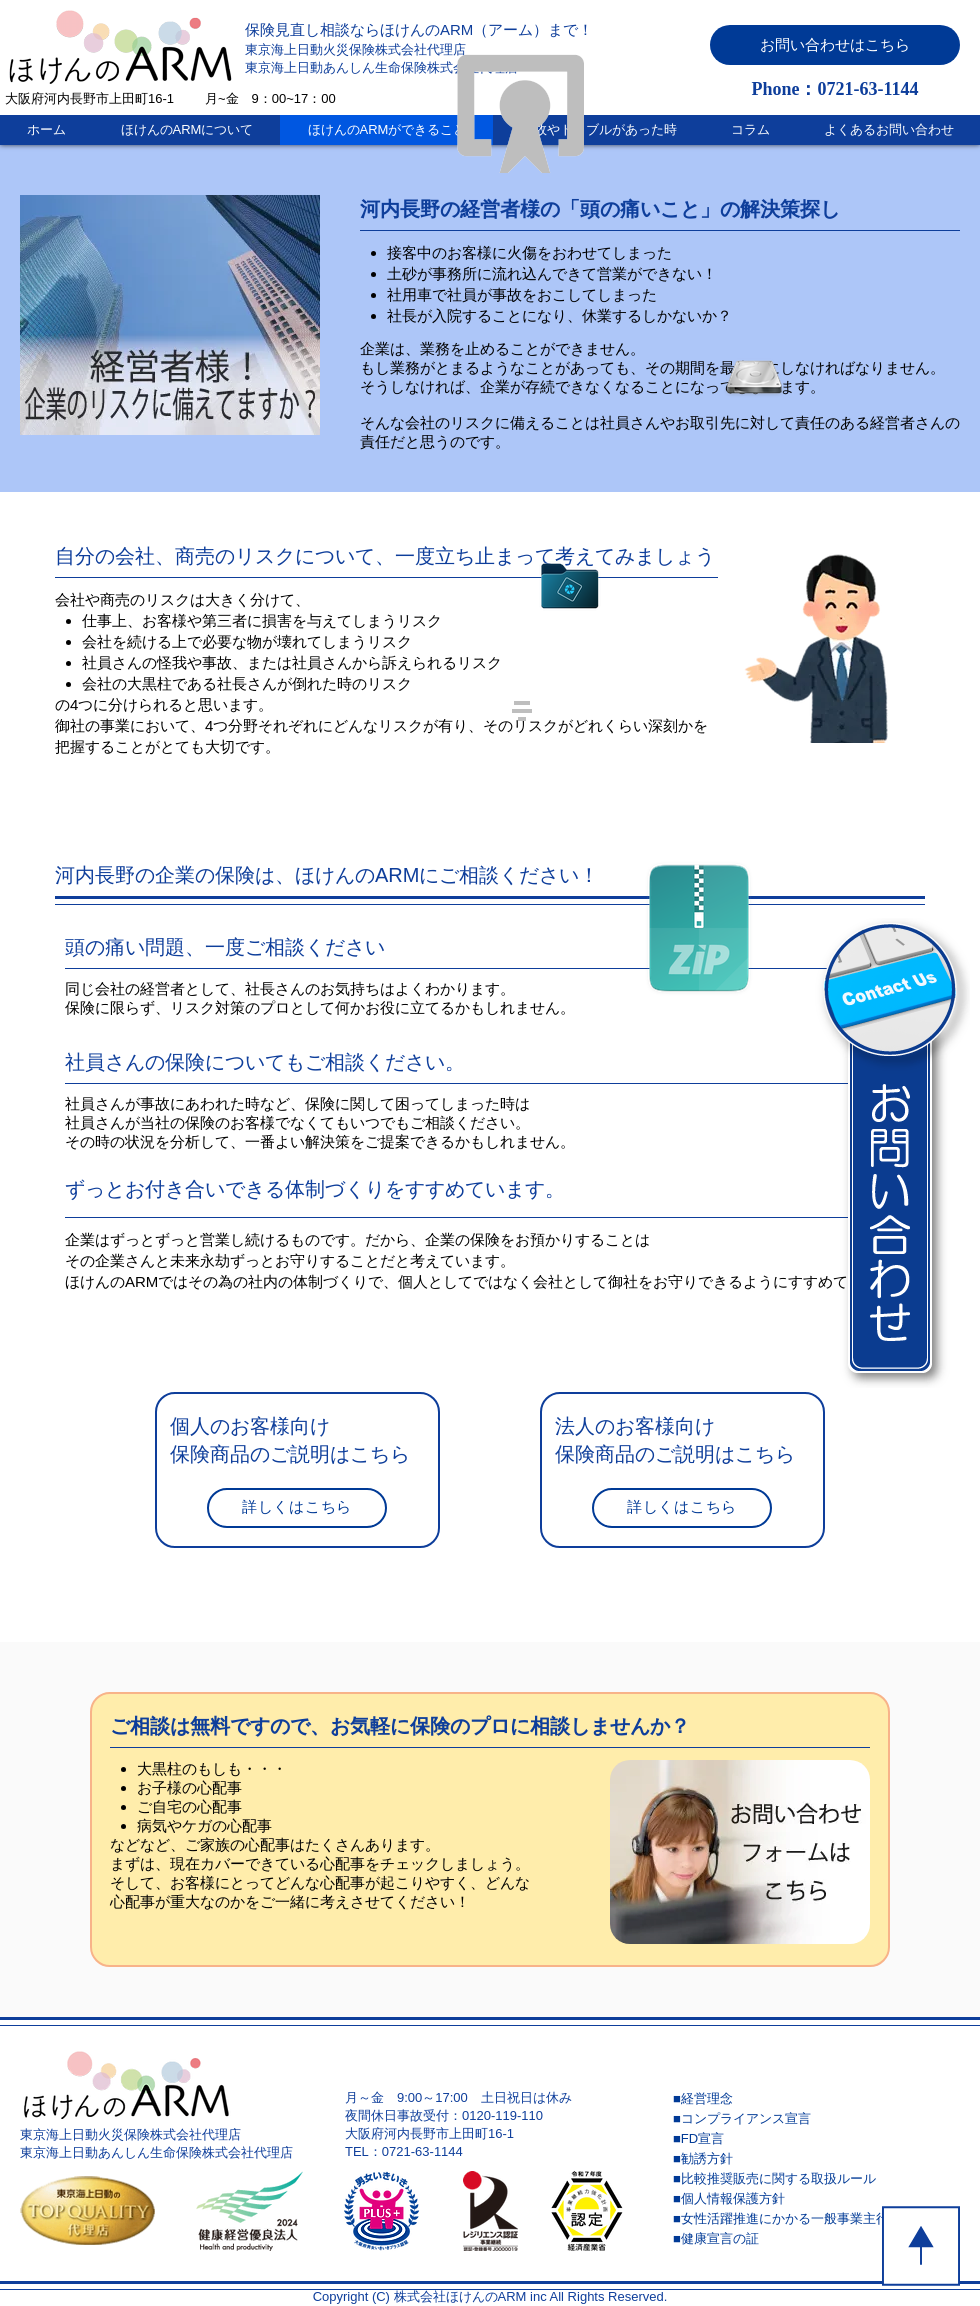  I want to click on access hard drive storage settings, so click(754, 378).